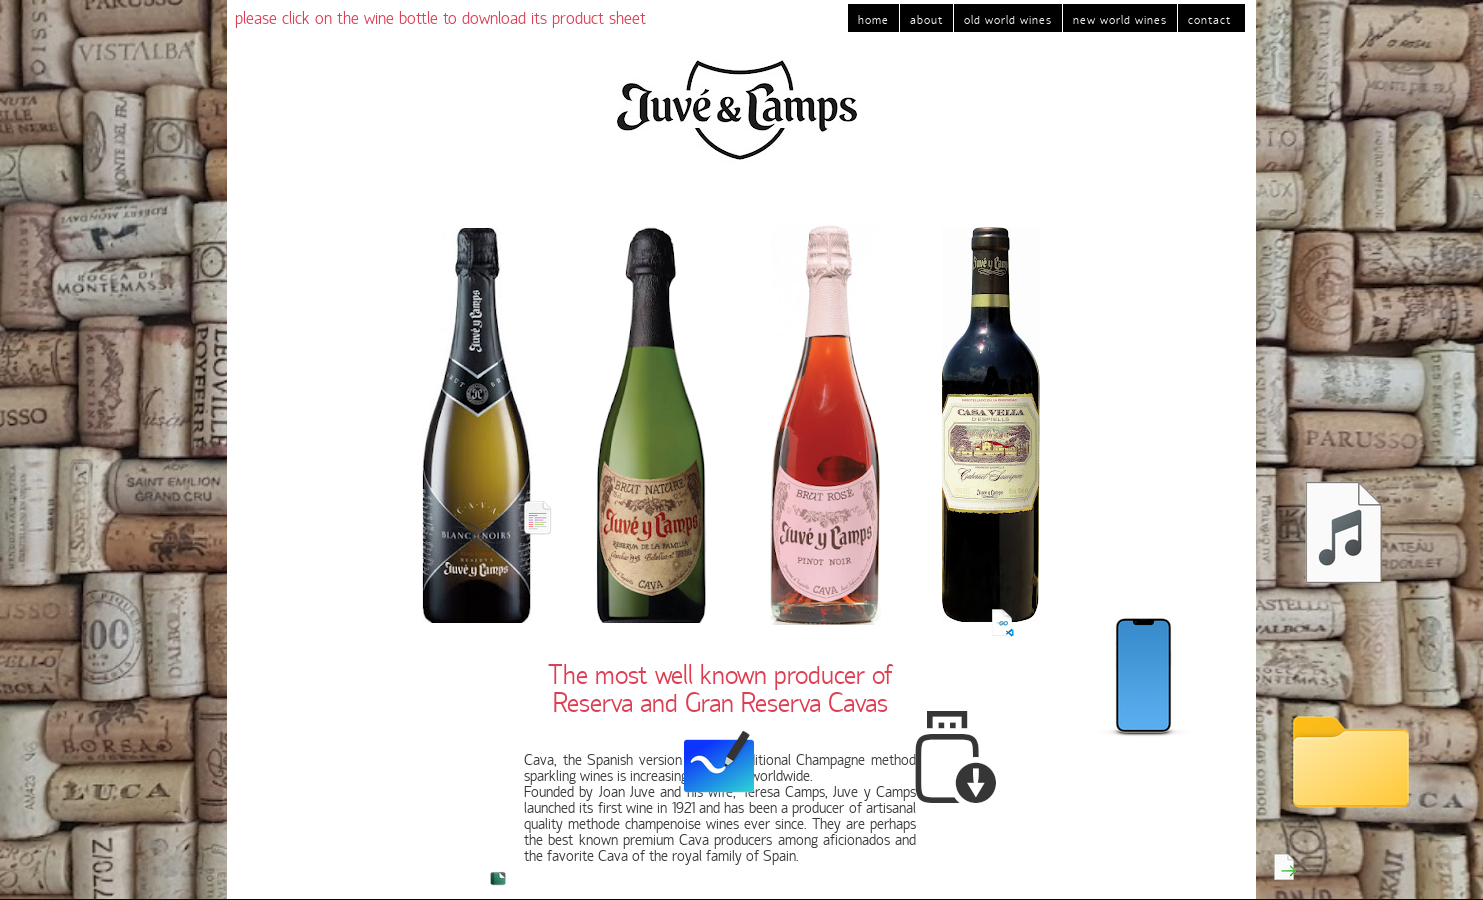 Image resolution: width=1483 pixels, height=900 pixels. Describe the element at coordinates (537, 517) in the screenshot. I see `a script or code file` at that location.